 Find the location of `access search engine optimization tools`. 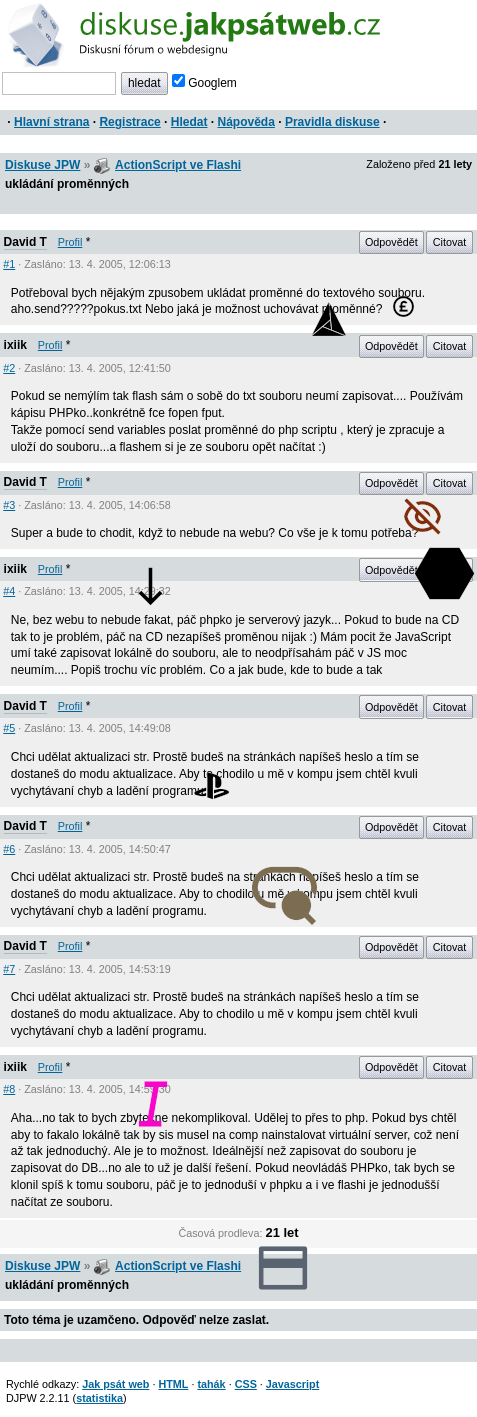

access search engine optimization tools is located at coordinates (284, 893).